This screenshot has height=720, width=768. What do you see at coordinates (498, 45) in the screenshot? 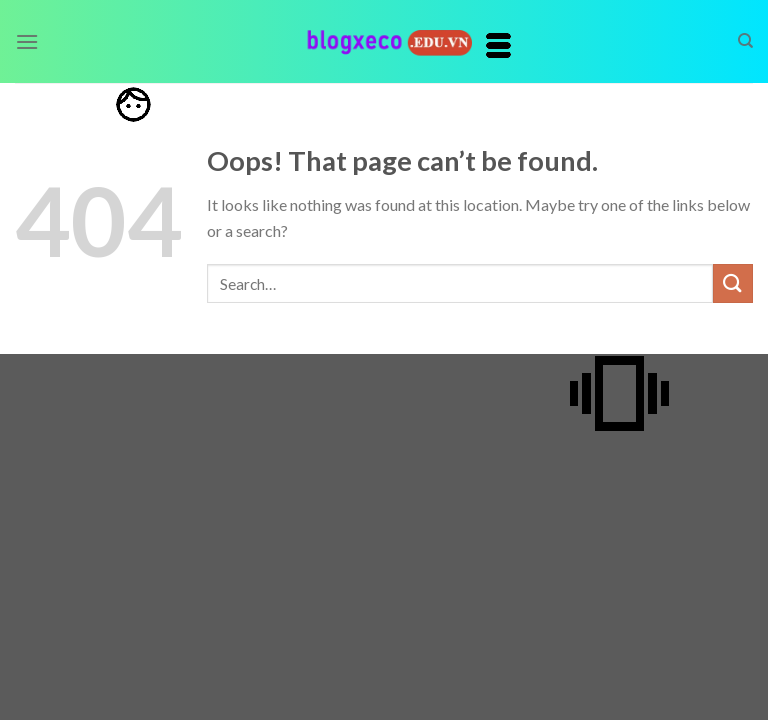
I see `view data in row format` at bounding box center [498, 45].